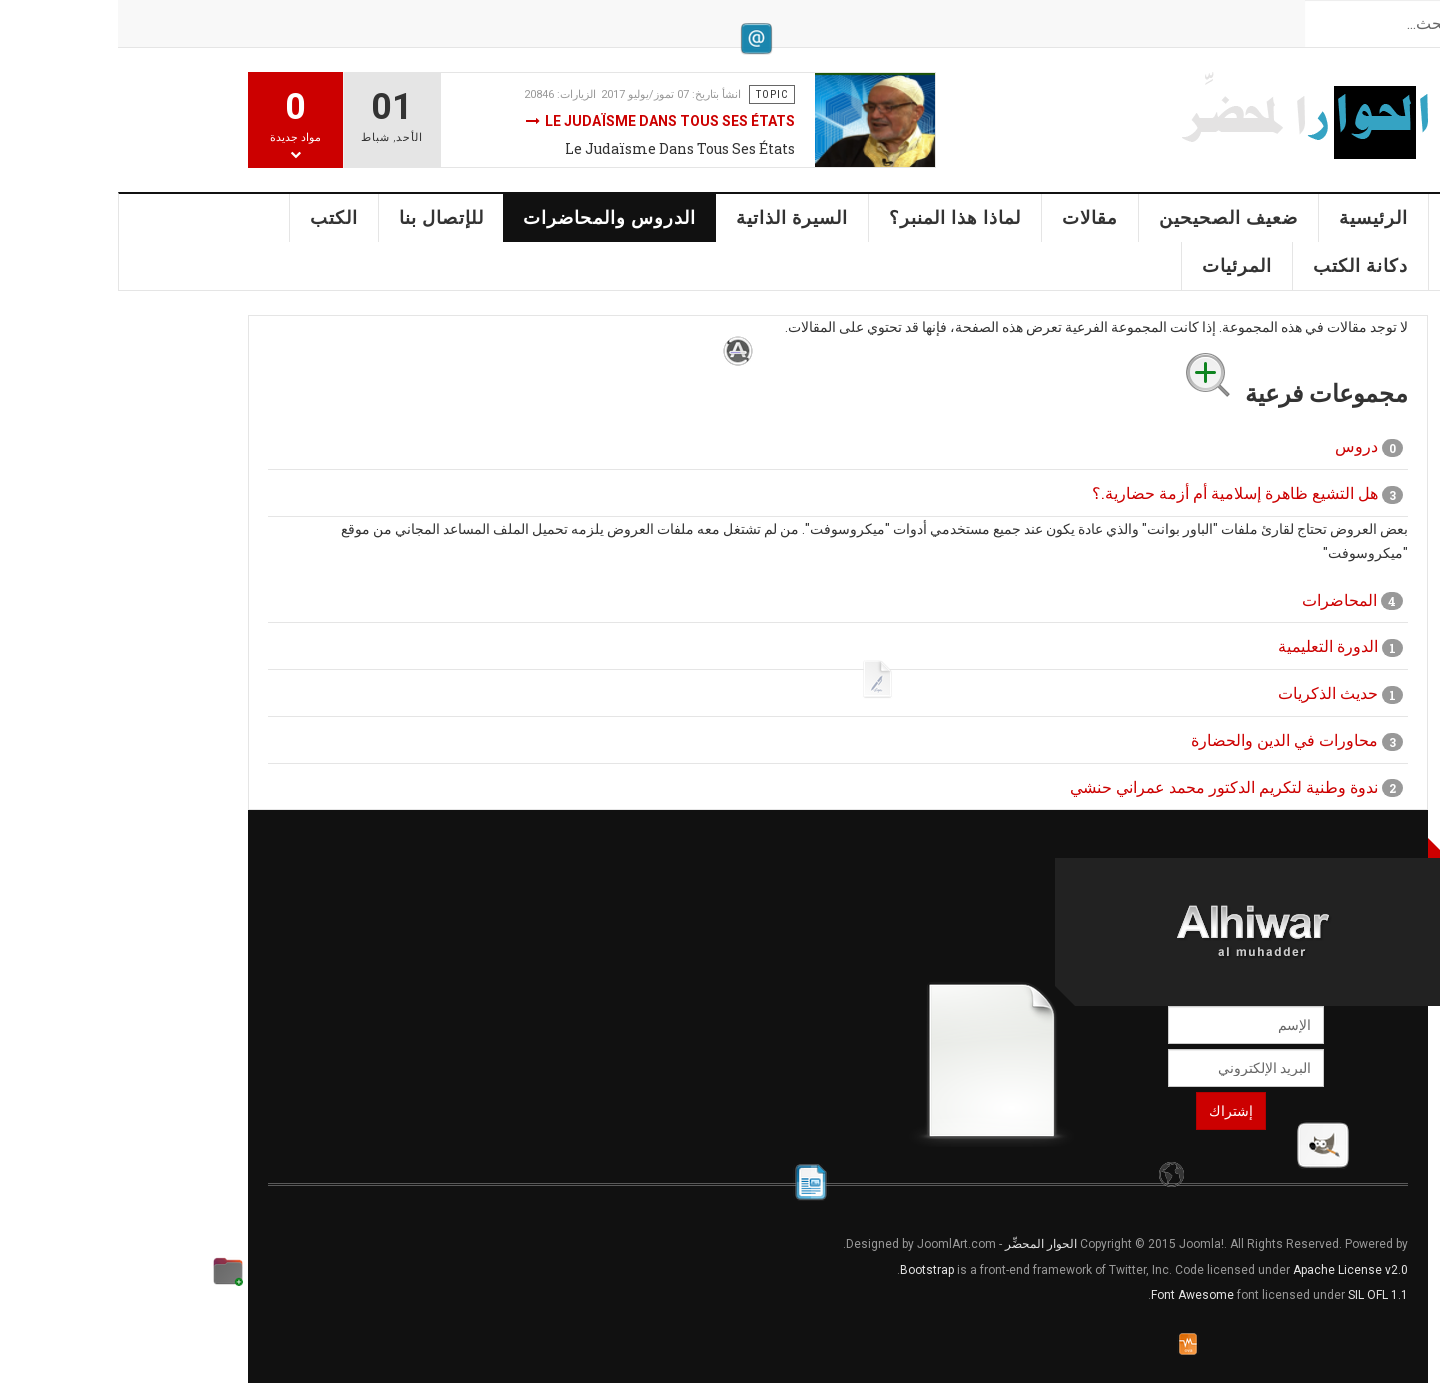  I want to click on access software sources and repository settings, so click(1171, 1174).